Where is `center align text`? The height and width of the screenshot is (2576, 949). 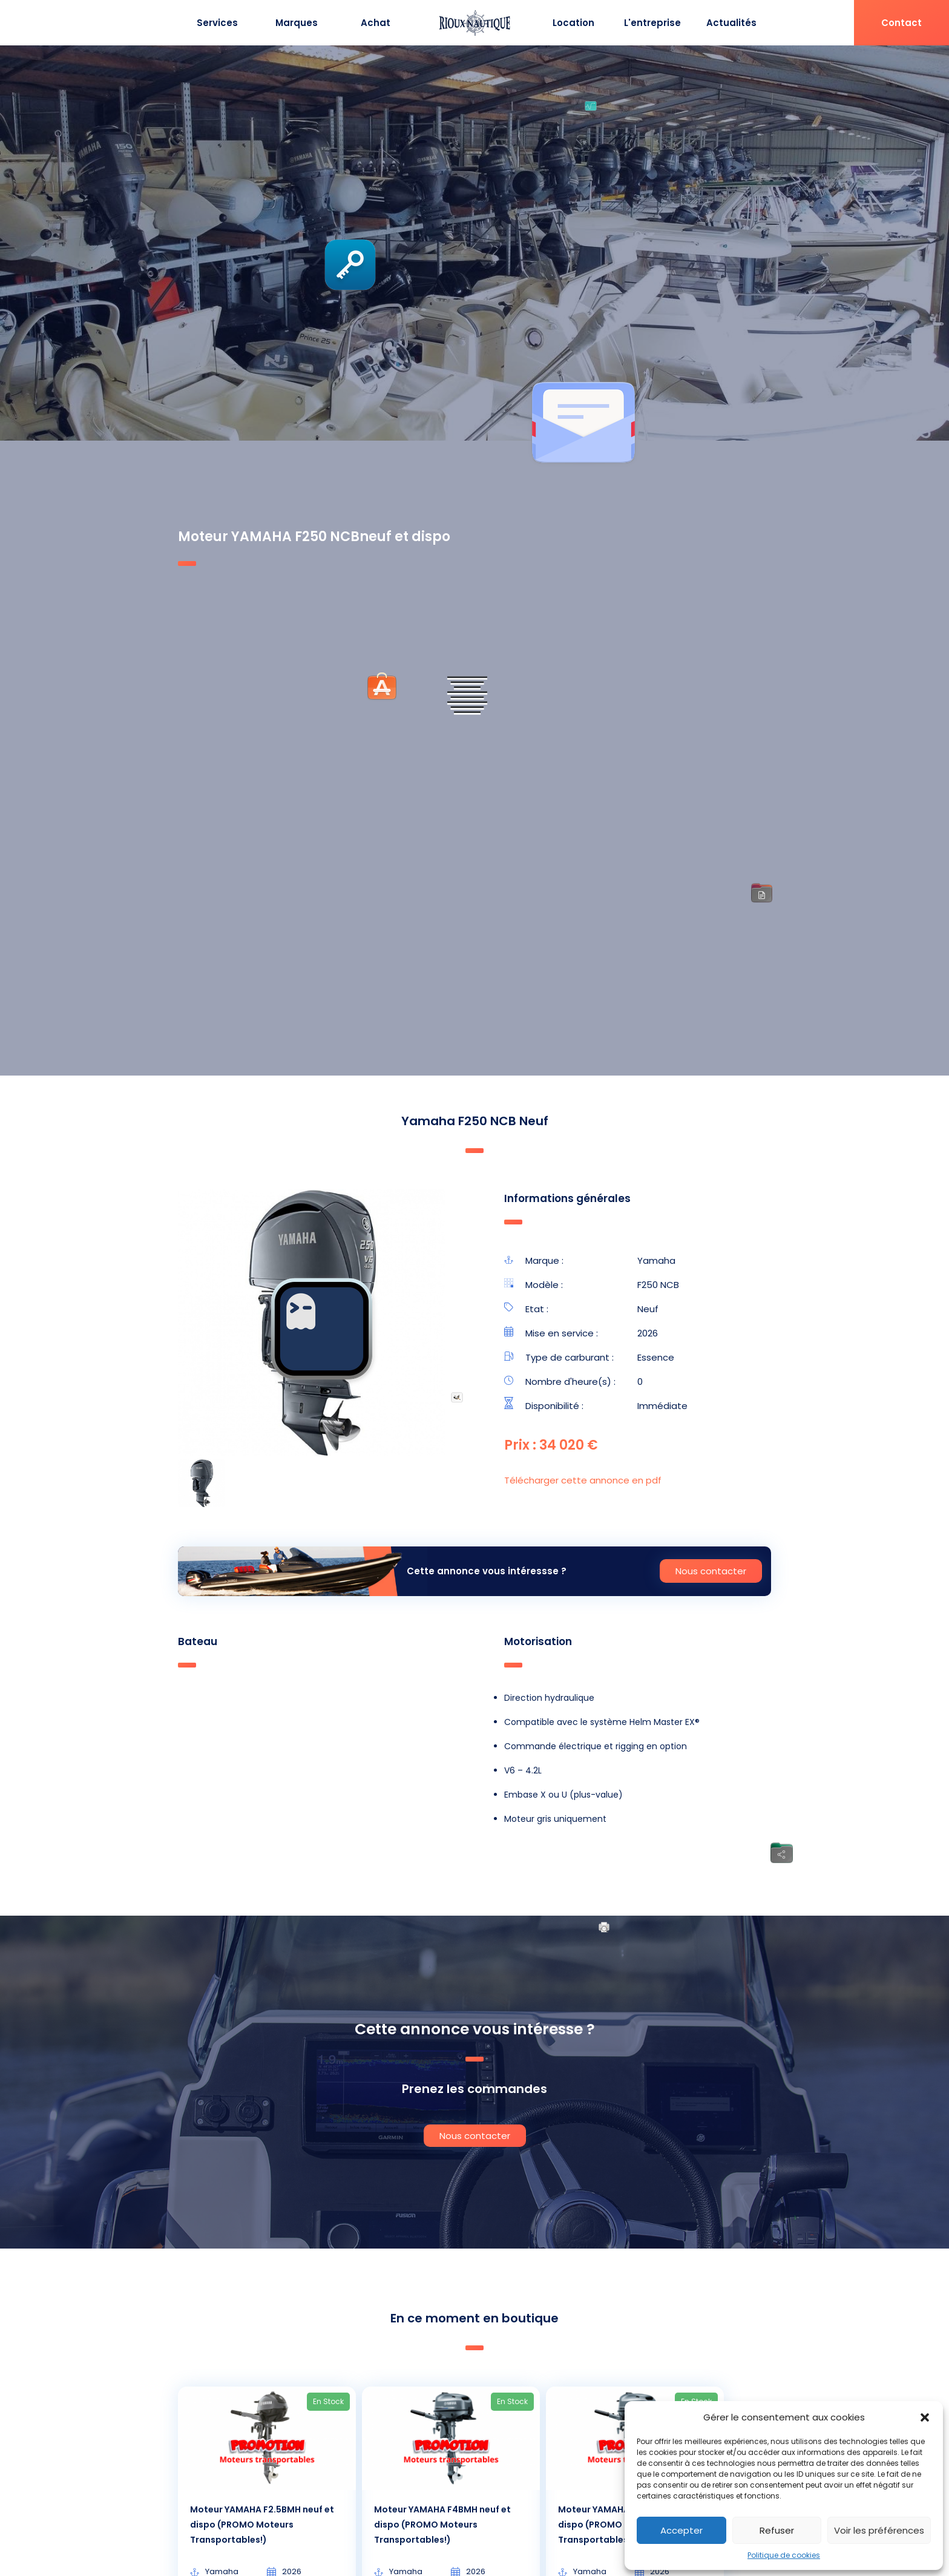
center align text is located at coordinates (467, 695).